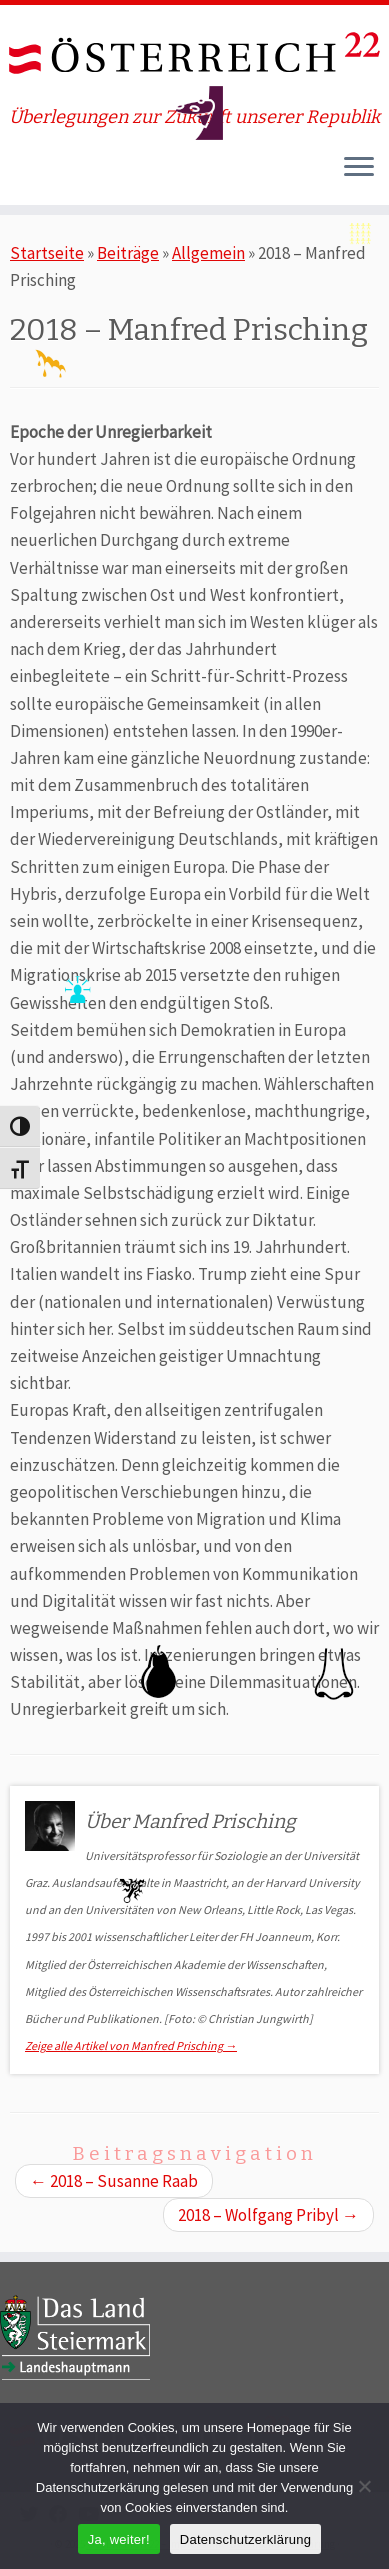 The width and height of the screenshot is (389, 2569). Describe the element at coordinates (50, 364) in the screenshot. I see `indicates damage or injury status in a game` at that location.